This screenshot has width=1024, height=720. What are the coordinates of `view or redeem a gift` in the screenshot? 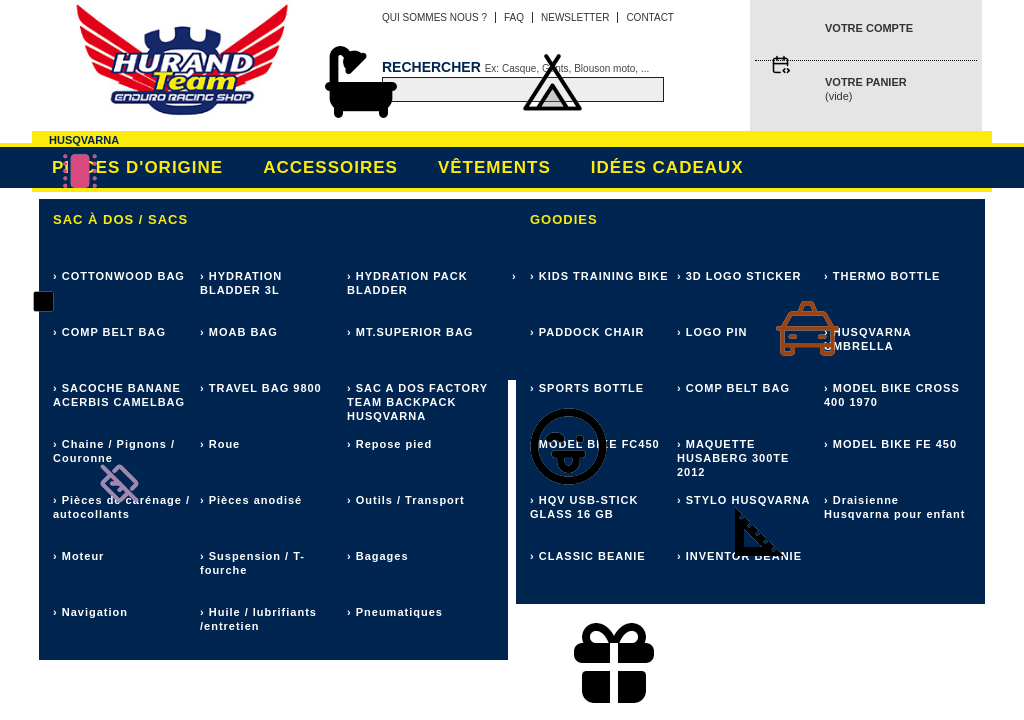 It's located at (614, 663).